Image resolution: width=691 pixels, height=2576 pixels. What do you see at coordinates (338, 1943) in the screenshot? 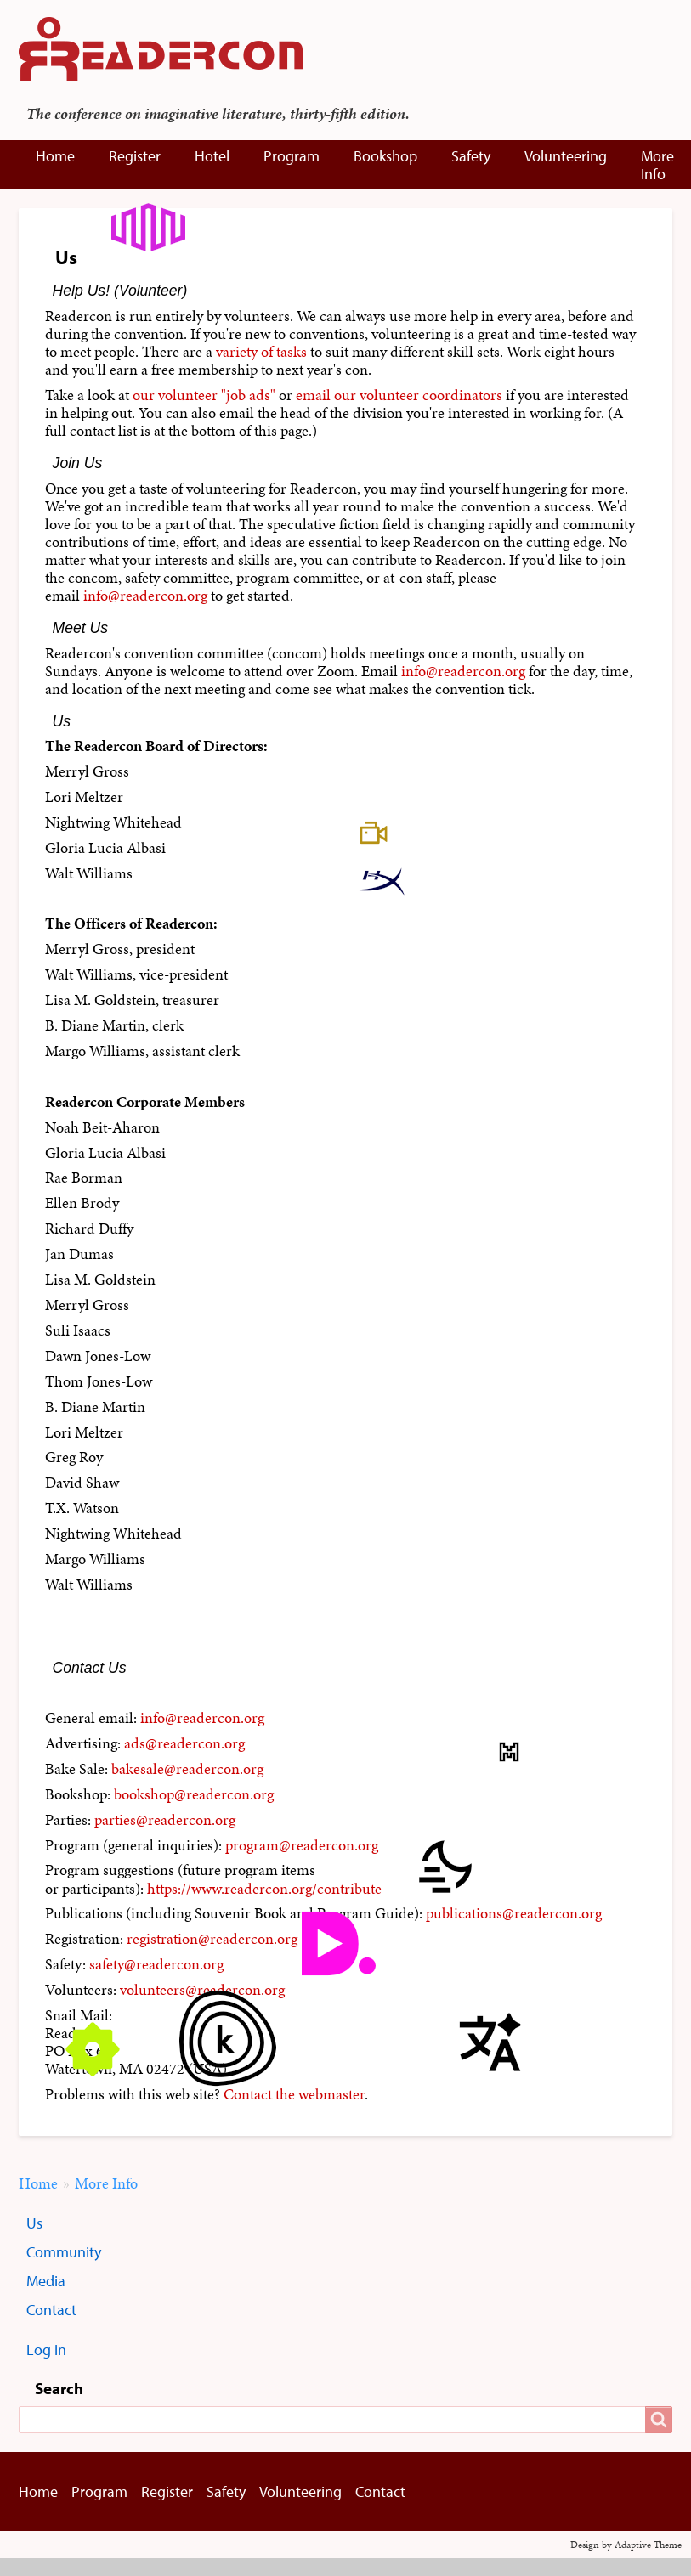
I see `open DTube video platform` at bounding box center [338, 1943].